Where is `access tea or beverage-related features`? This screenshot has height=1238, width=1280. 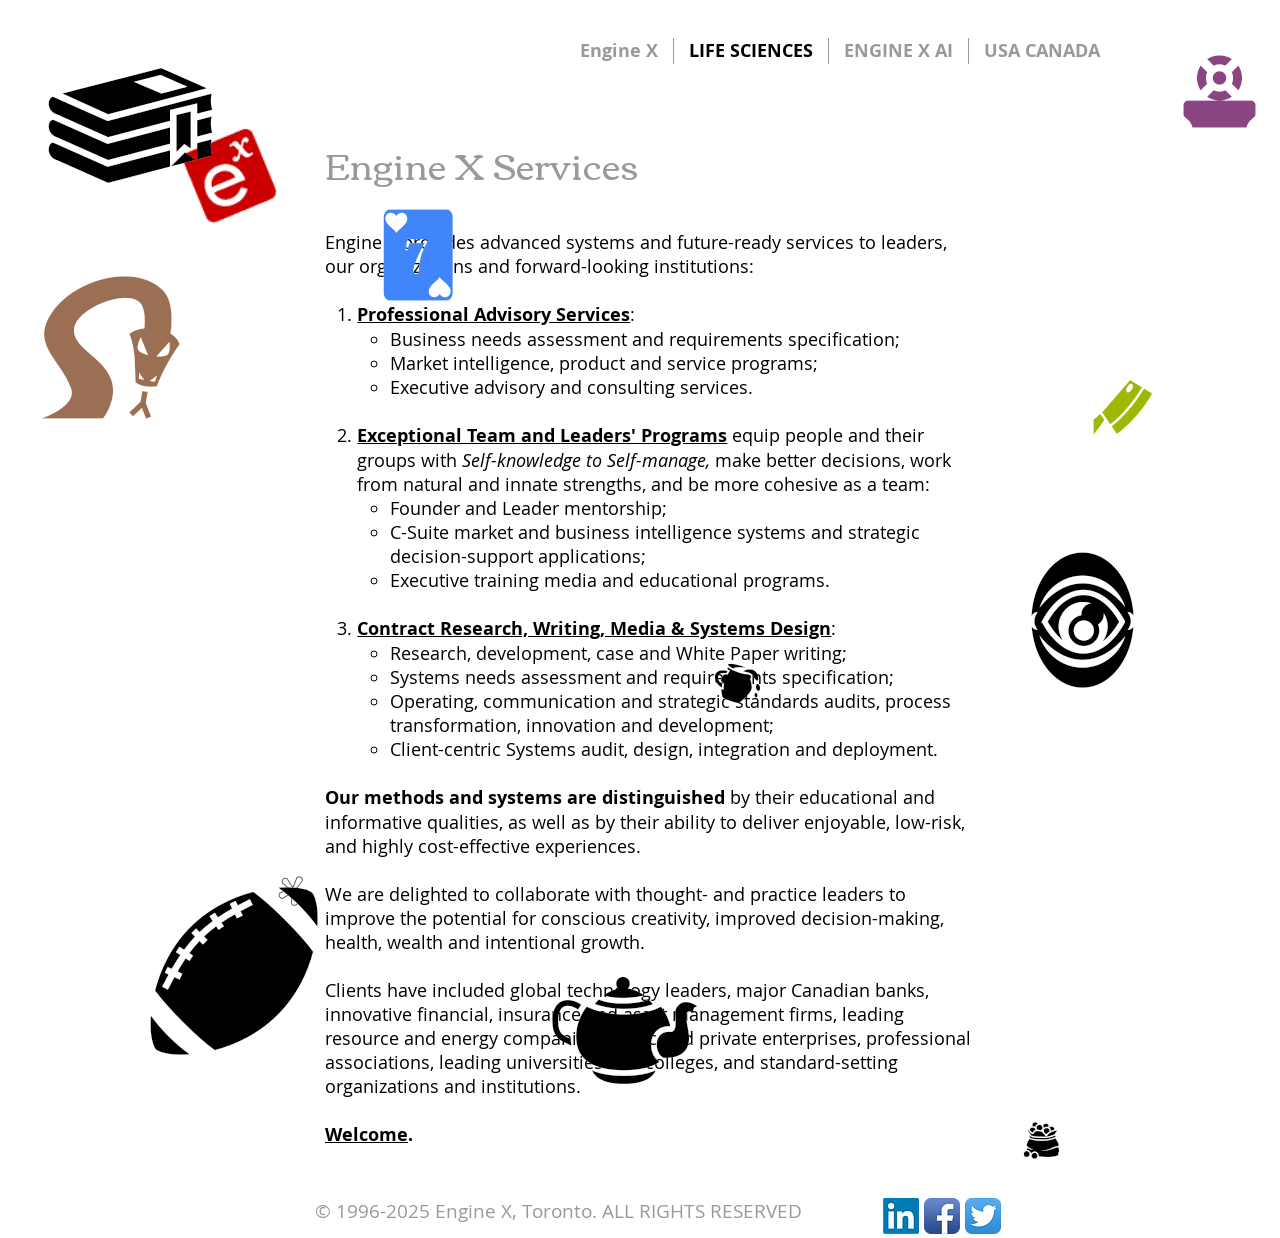 access tea or beverage-related features is located at coordinates (624, 1029).